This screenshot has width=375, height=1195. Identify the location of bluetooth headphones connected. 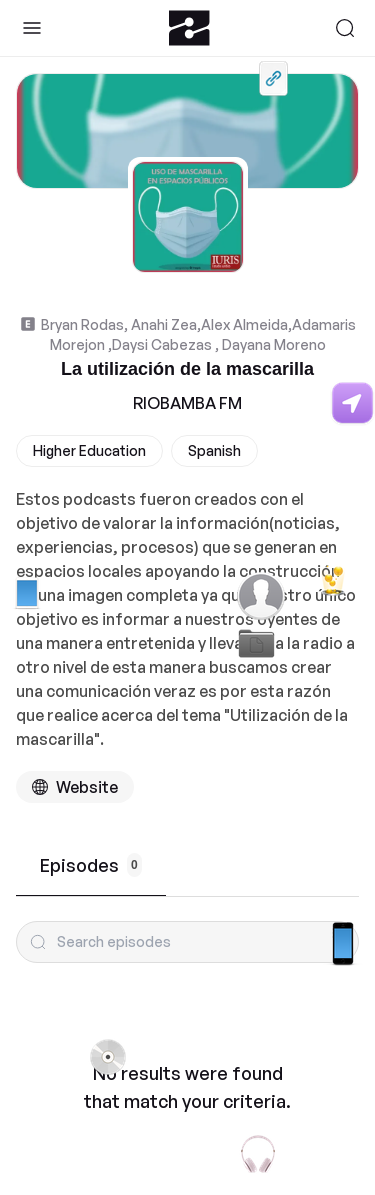
(258, 1154).